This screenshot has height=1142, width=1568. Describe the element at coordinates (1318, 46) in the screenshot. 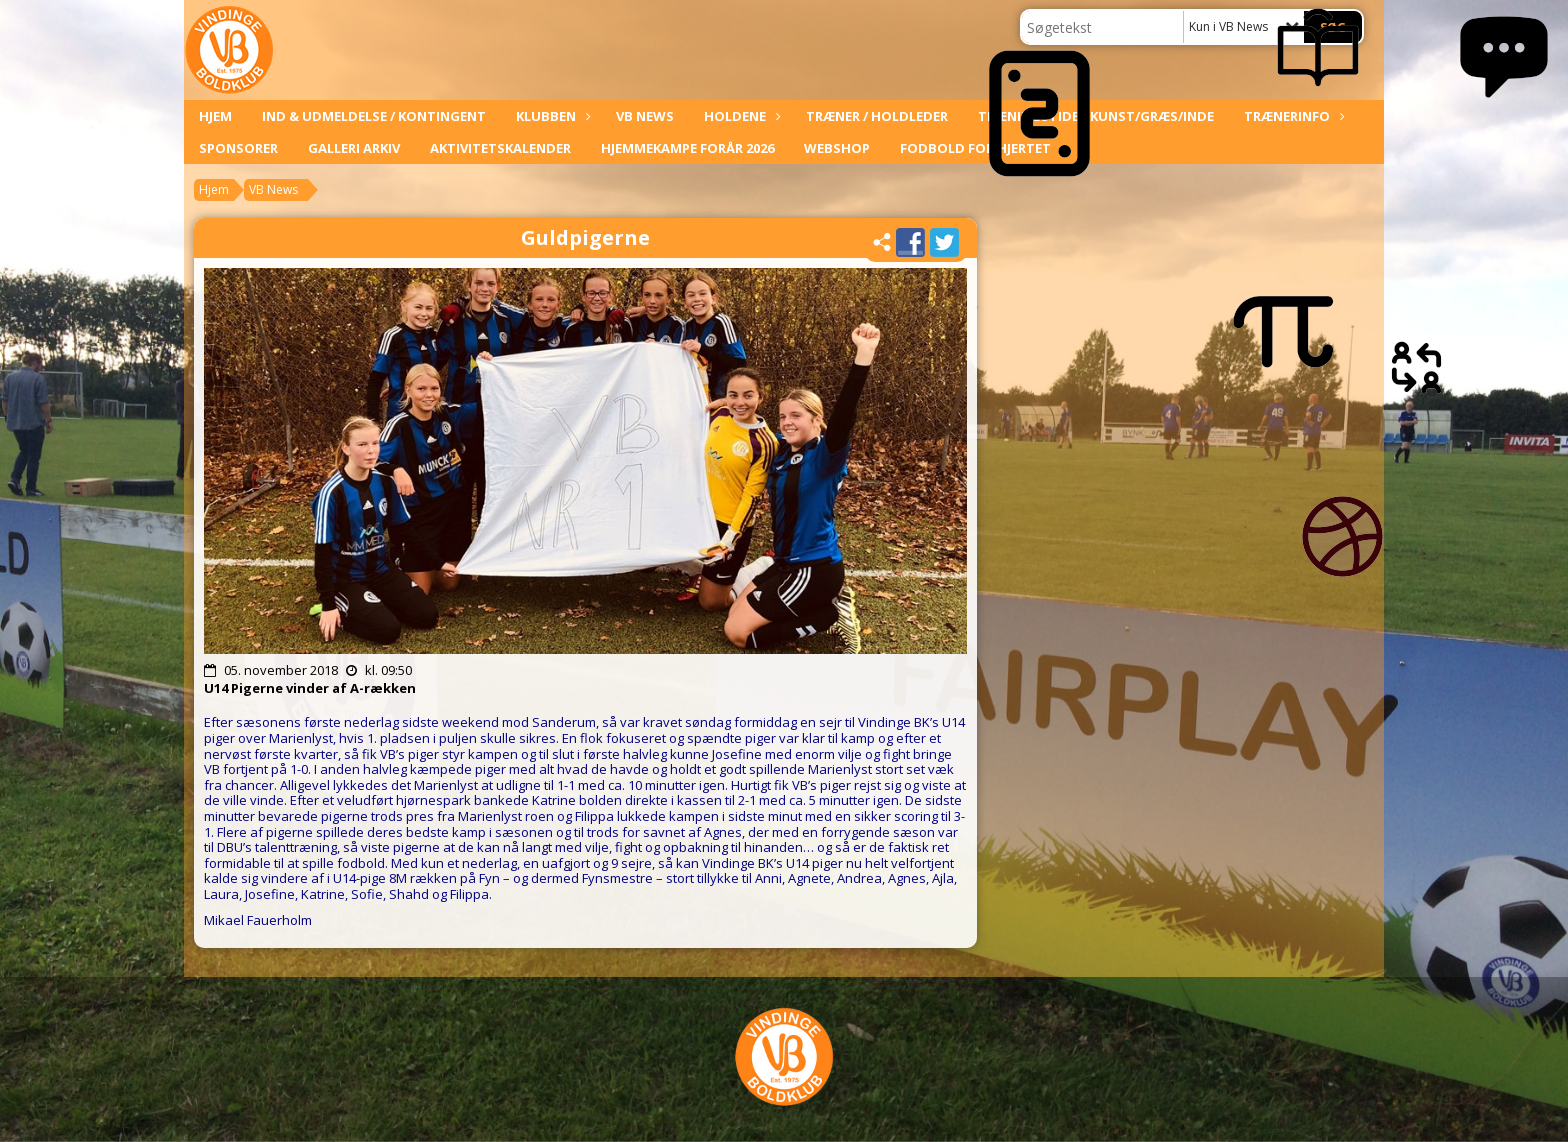

I see `view user profile or contact details` at that location.